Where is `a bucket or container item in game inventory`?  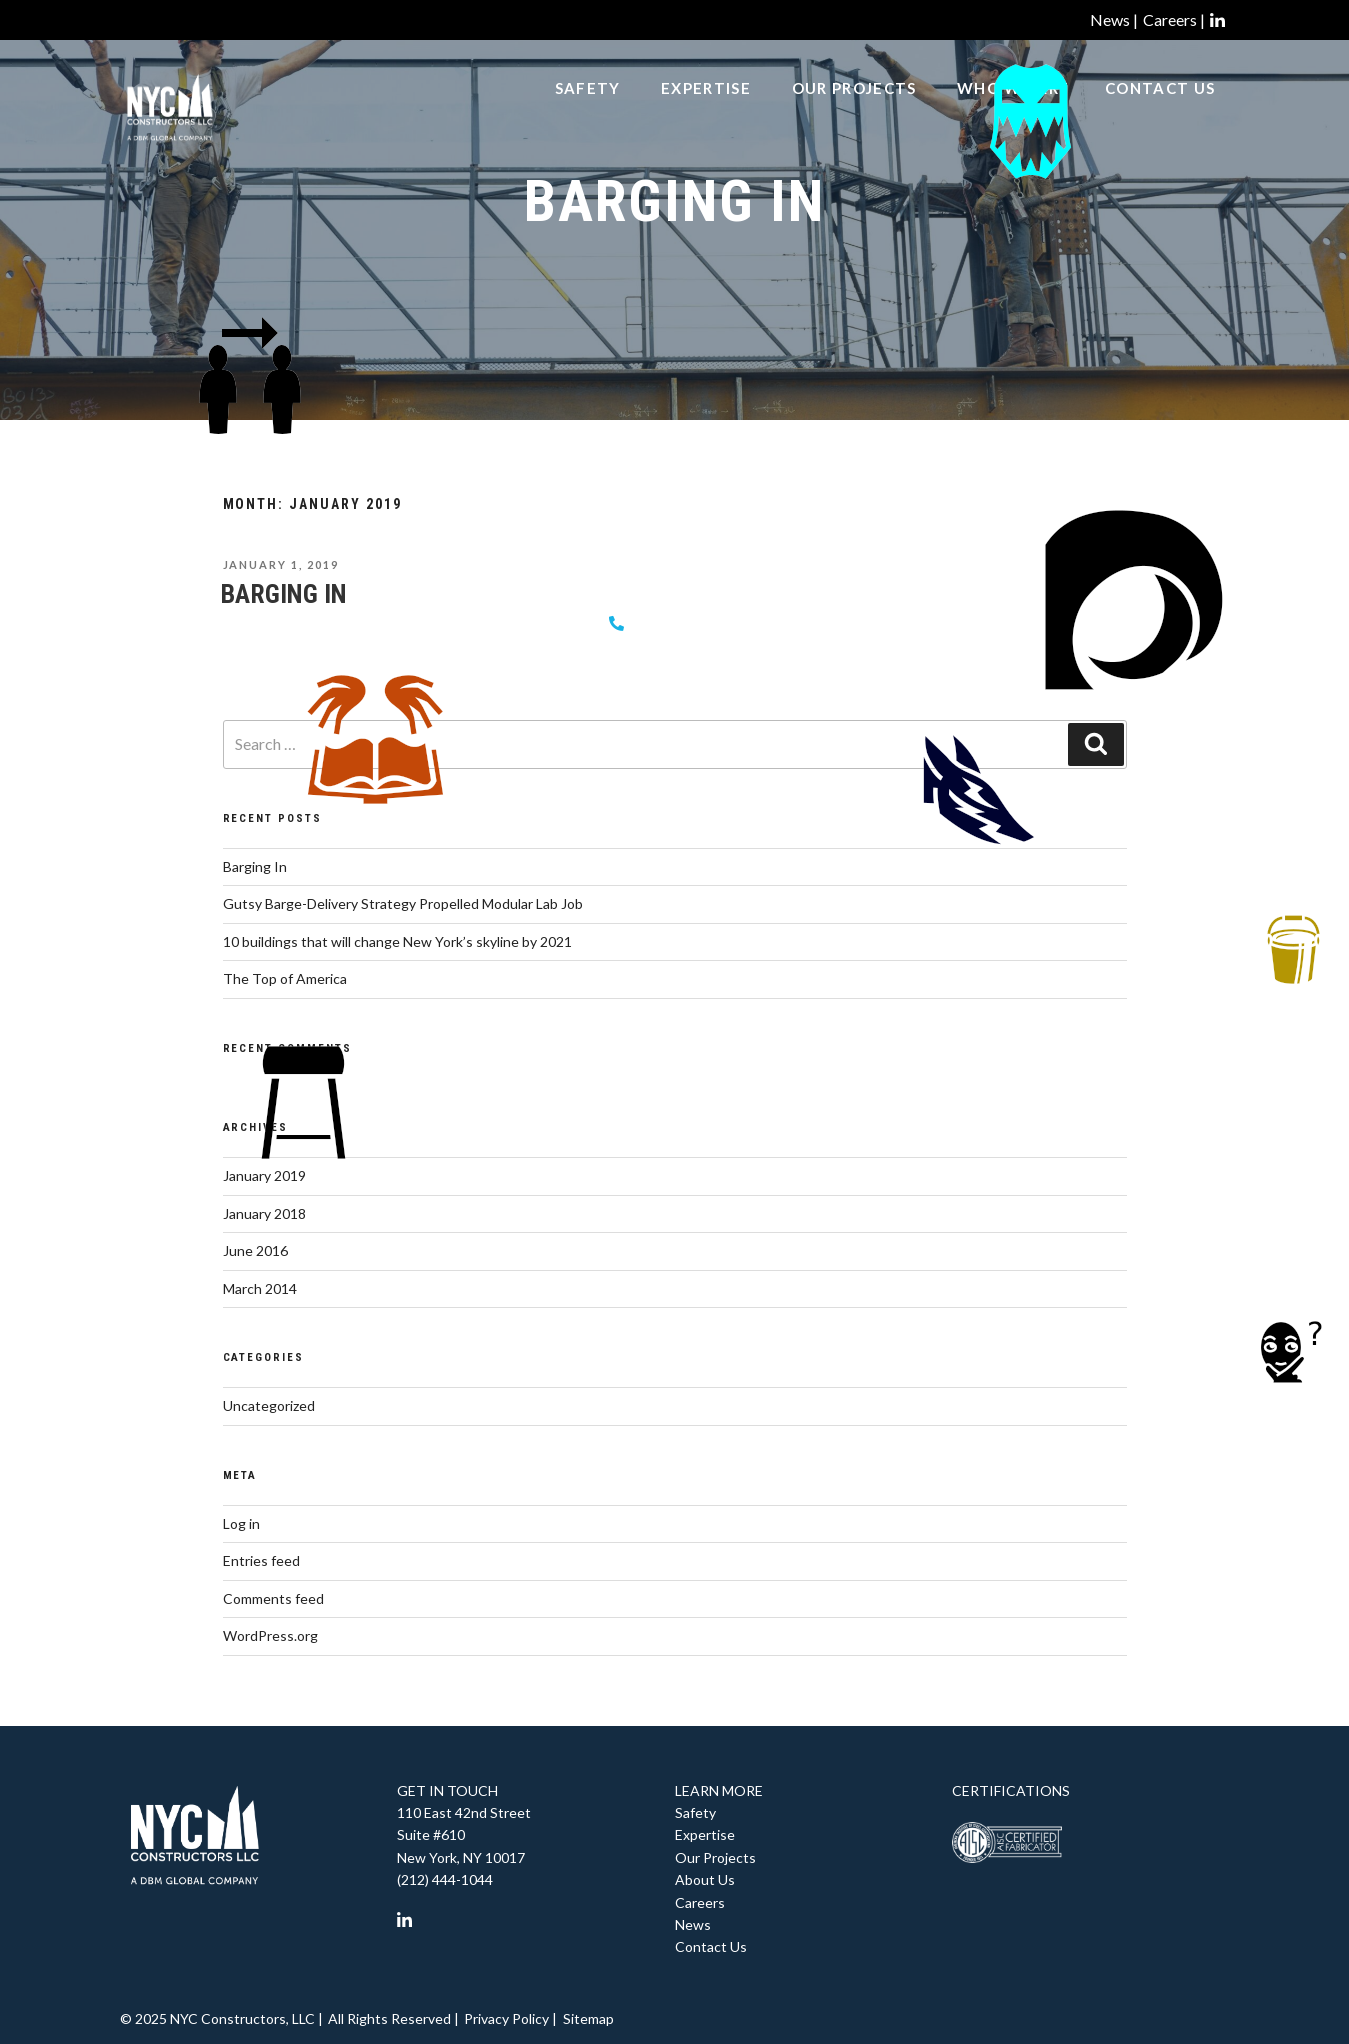 a bucket or container item in game inventory is located at coordinates (1293, 947).